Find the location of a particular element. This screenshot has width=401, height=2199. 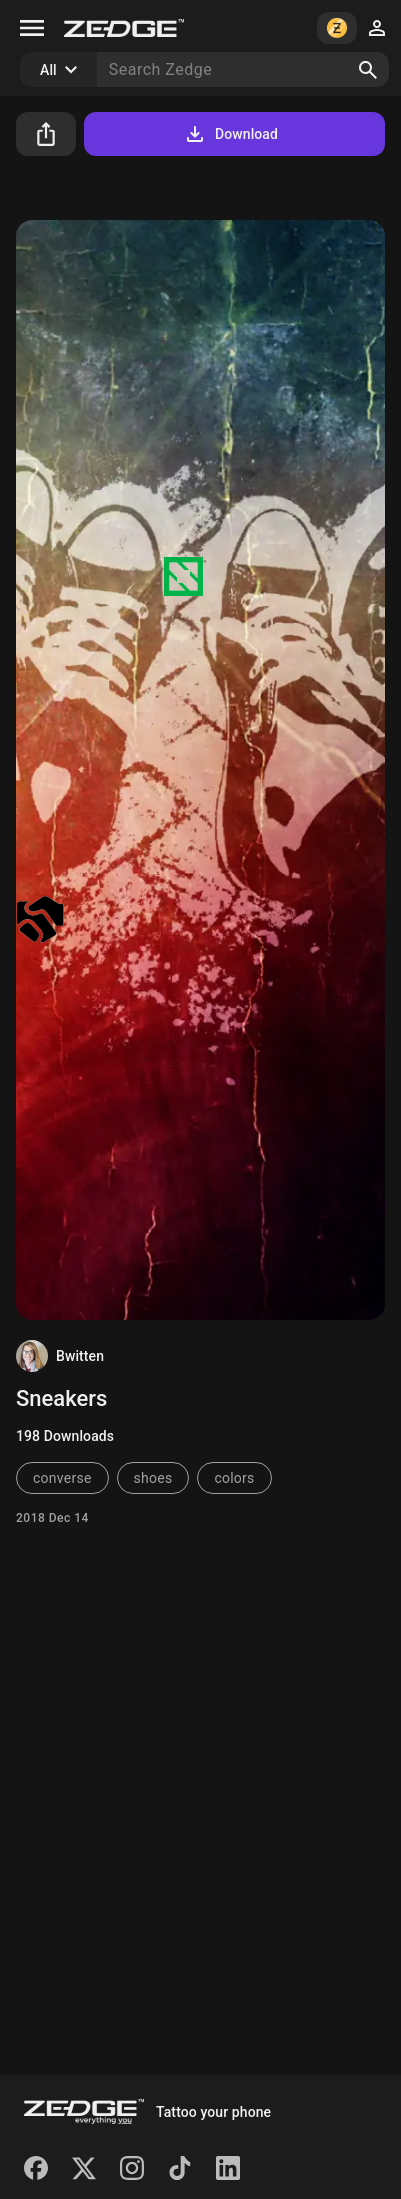

indicates a partnership or collaboration is located at coordinates (41, 918).